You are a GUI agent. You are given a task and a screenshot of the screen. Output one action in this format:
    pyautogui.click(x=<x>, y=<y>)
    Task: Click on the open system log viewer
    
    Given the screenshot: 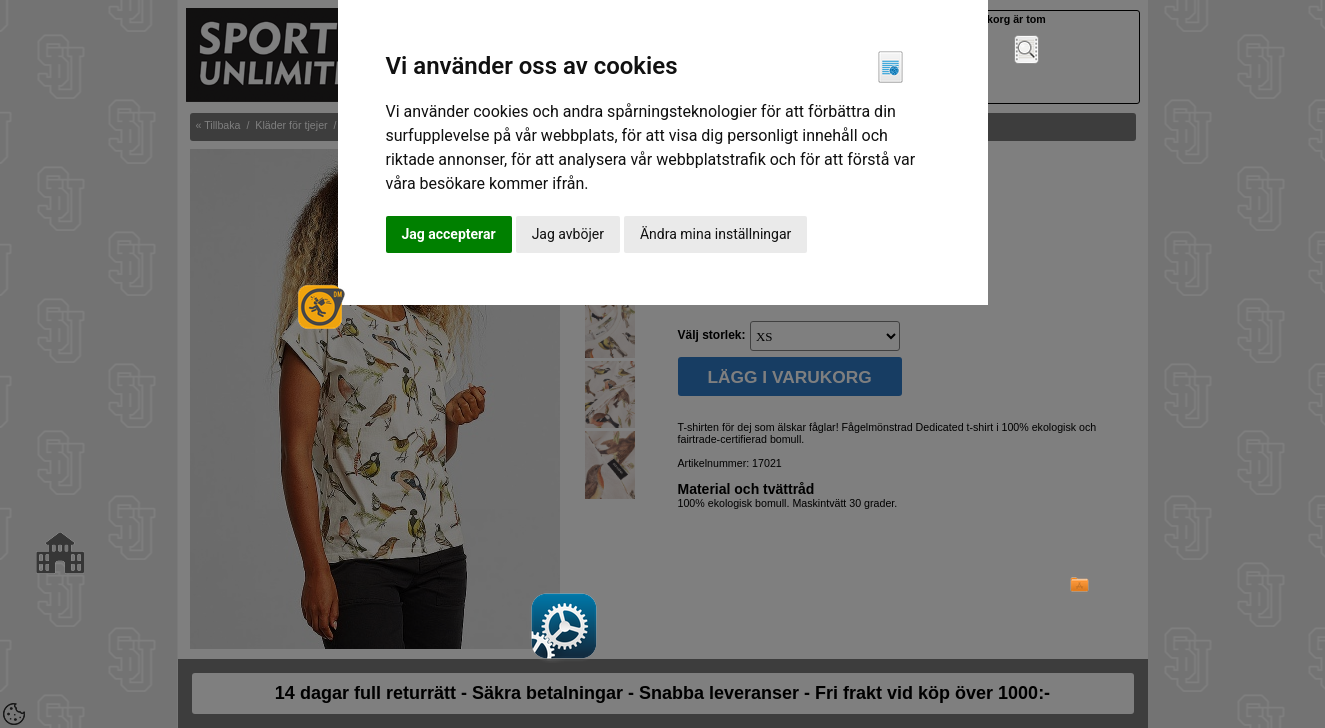 What is the action you would take?
    pyautogui.click(x=1026, y=49)
    